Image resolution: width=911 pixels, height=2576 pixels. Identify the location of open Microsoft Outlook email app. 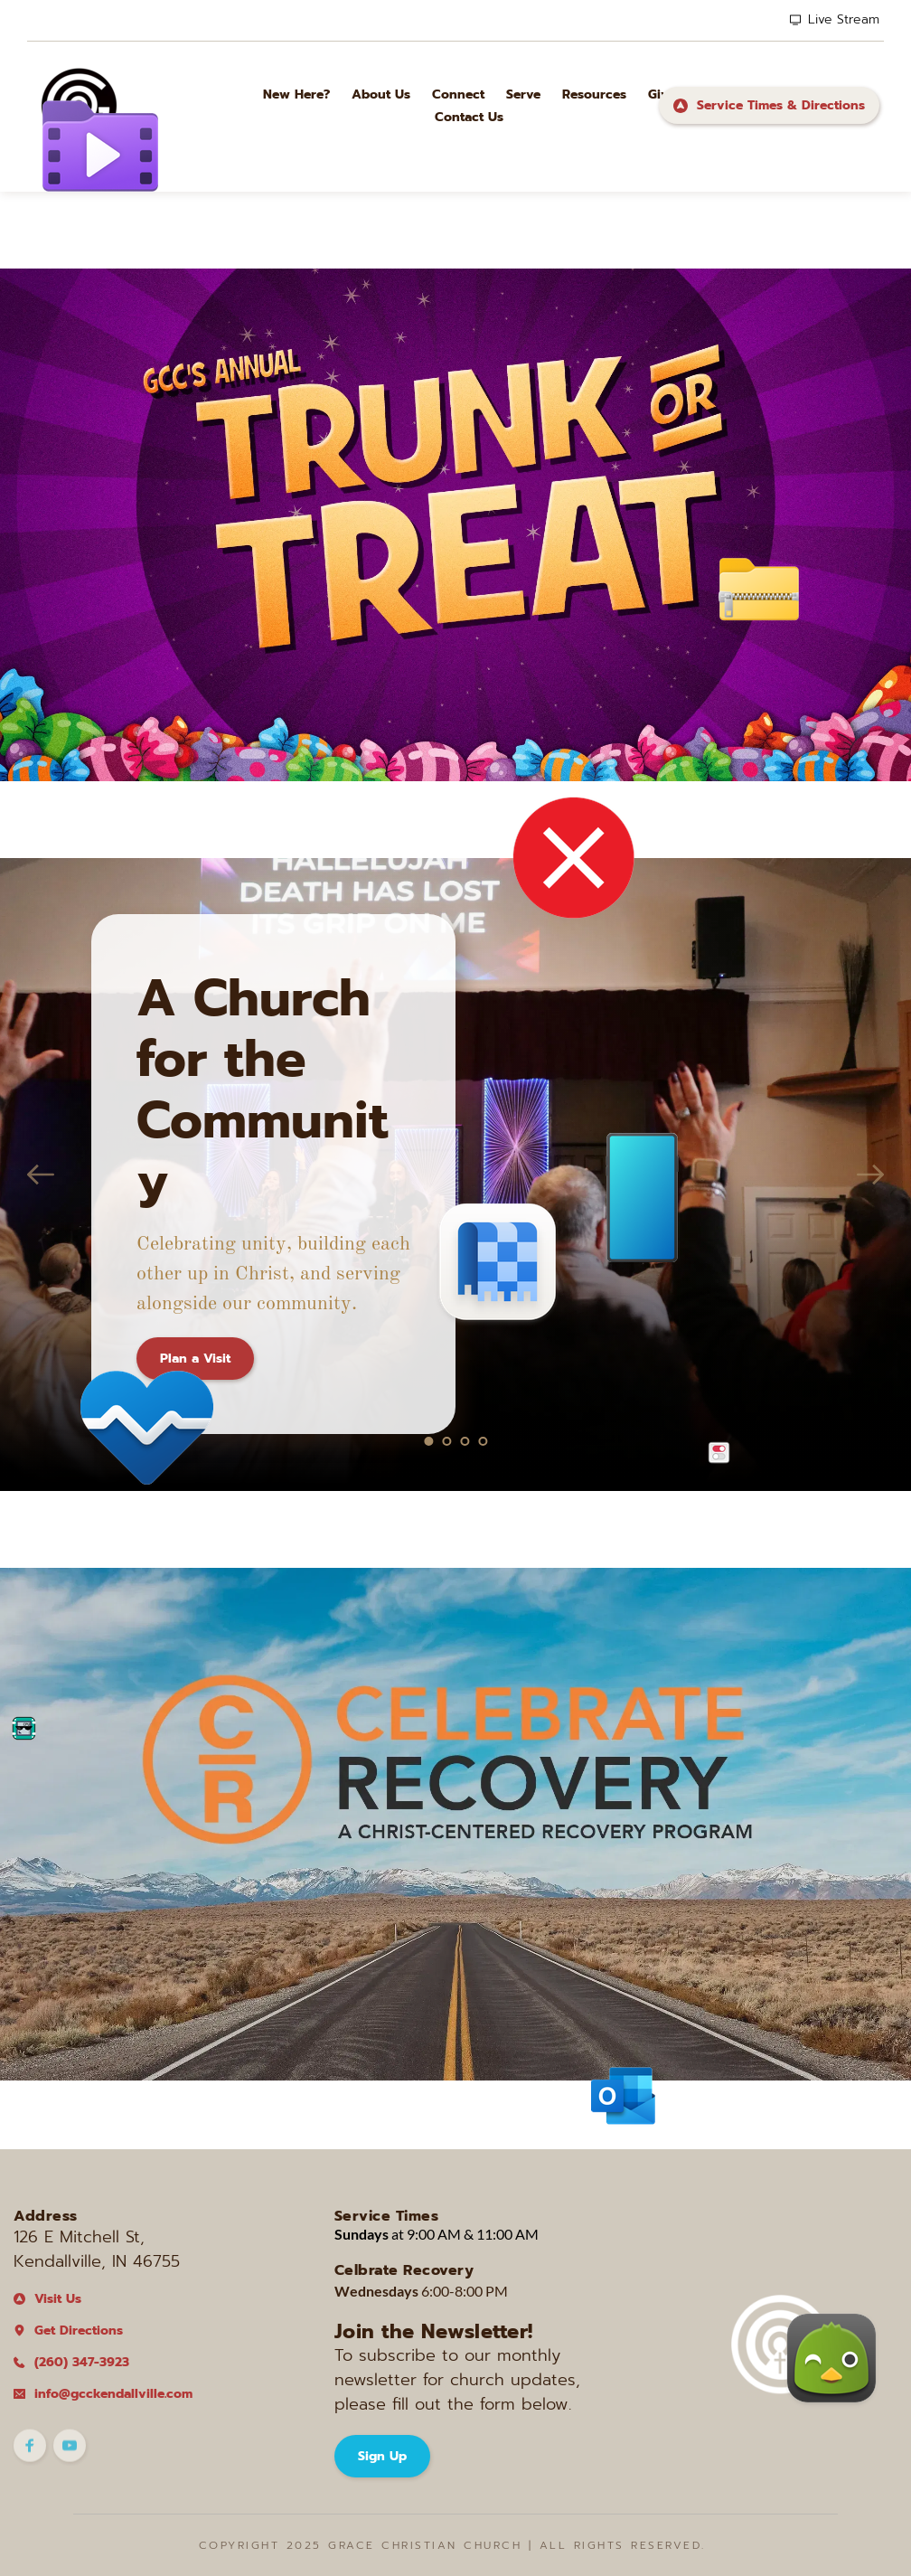
(624, 2096).